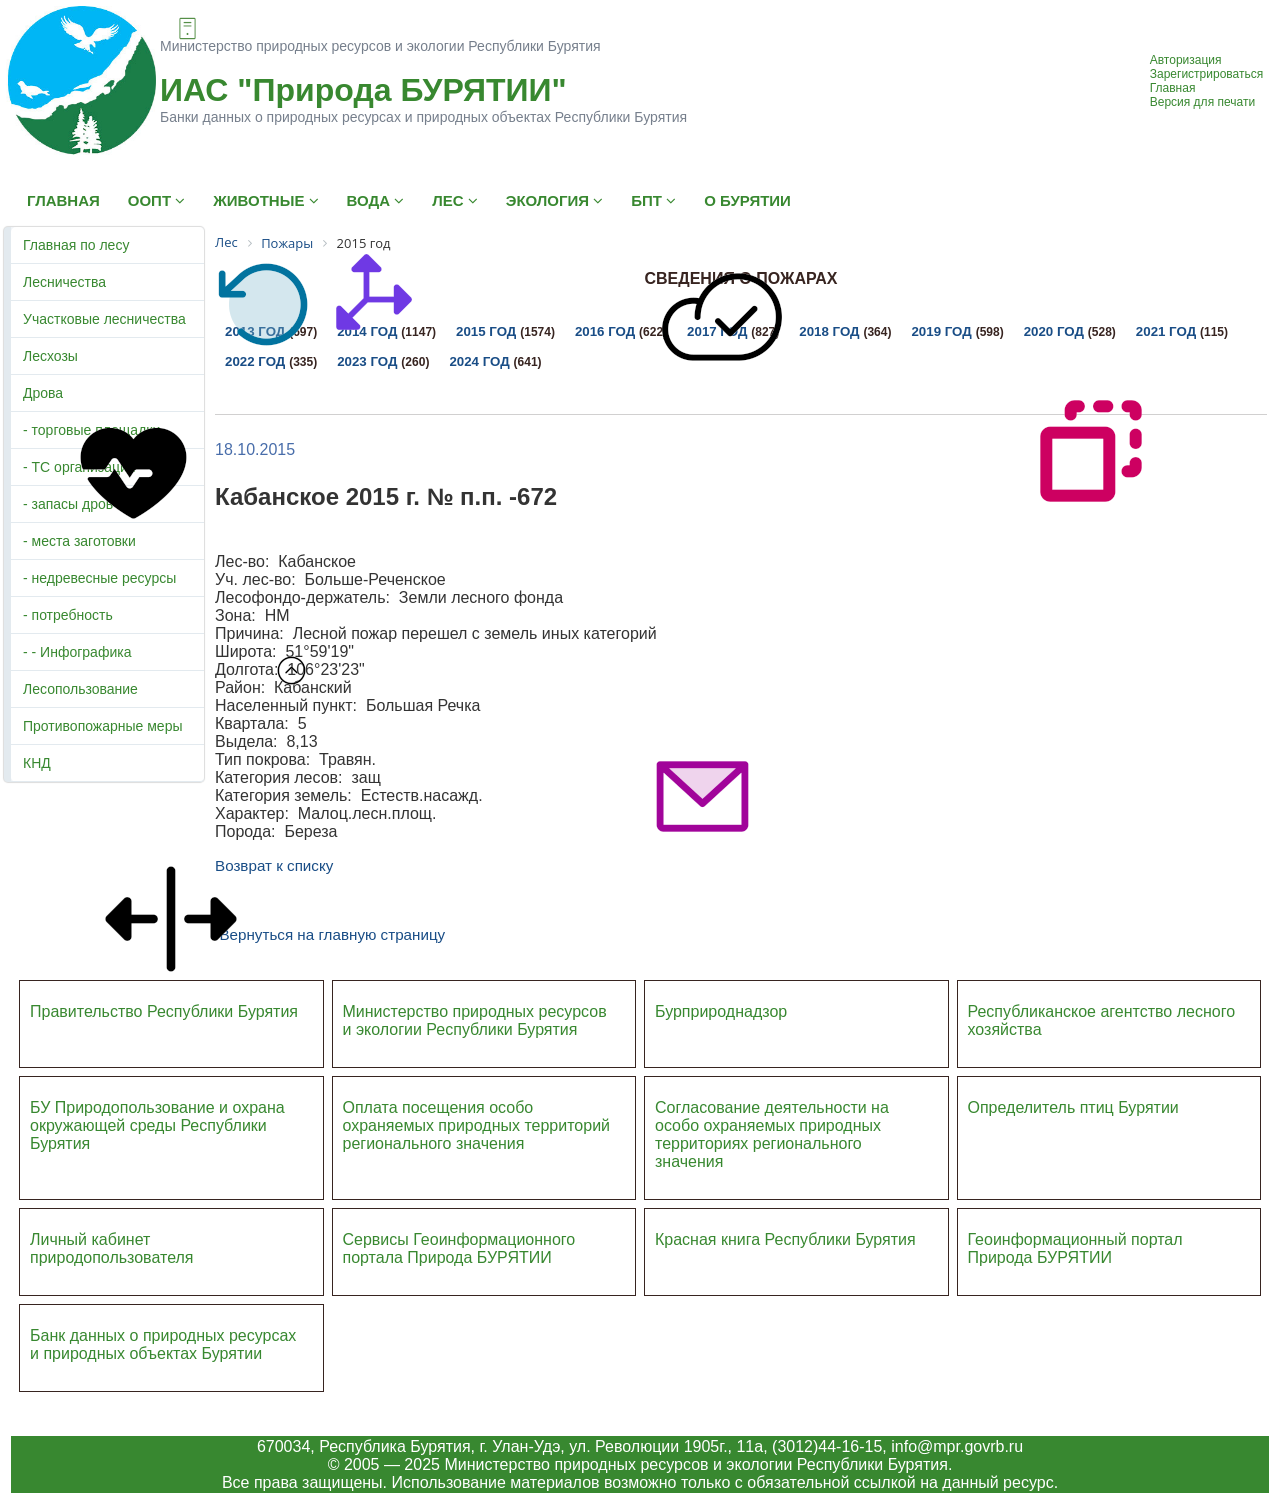 Image resolution: width=1280 pixels, height=1493 pixels. Describe the element at coordinates (722, 317) in the screenshot. I see `file successfully uploaded to cloud storage` at that location.